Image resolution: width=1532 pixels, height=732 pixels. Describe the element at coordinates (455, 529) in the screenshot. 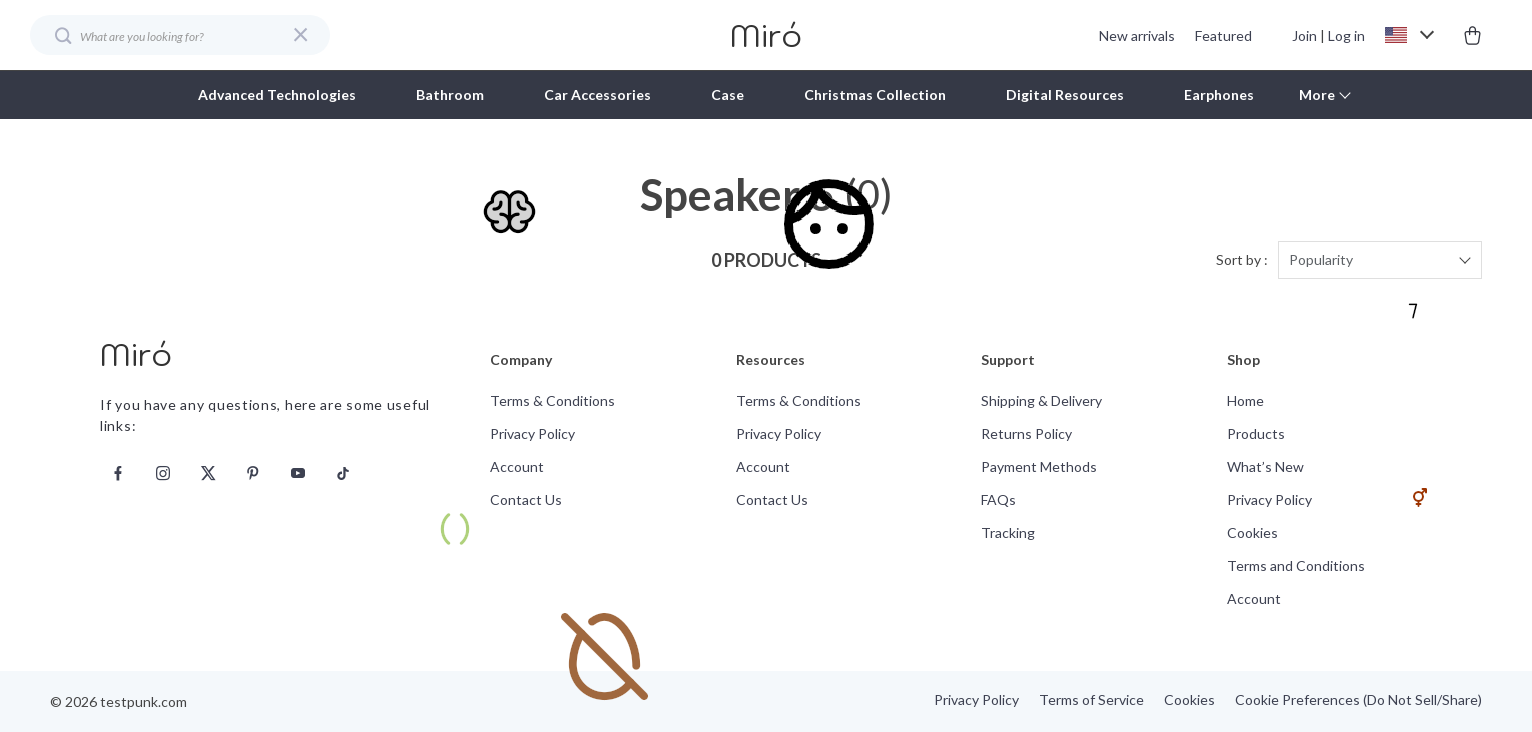

I see `insert parentheses or brackets in text` at that location.